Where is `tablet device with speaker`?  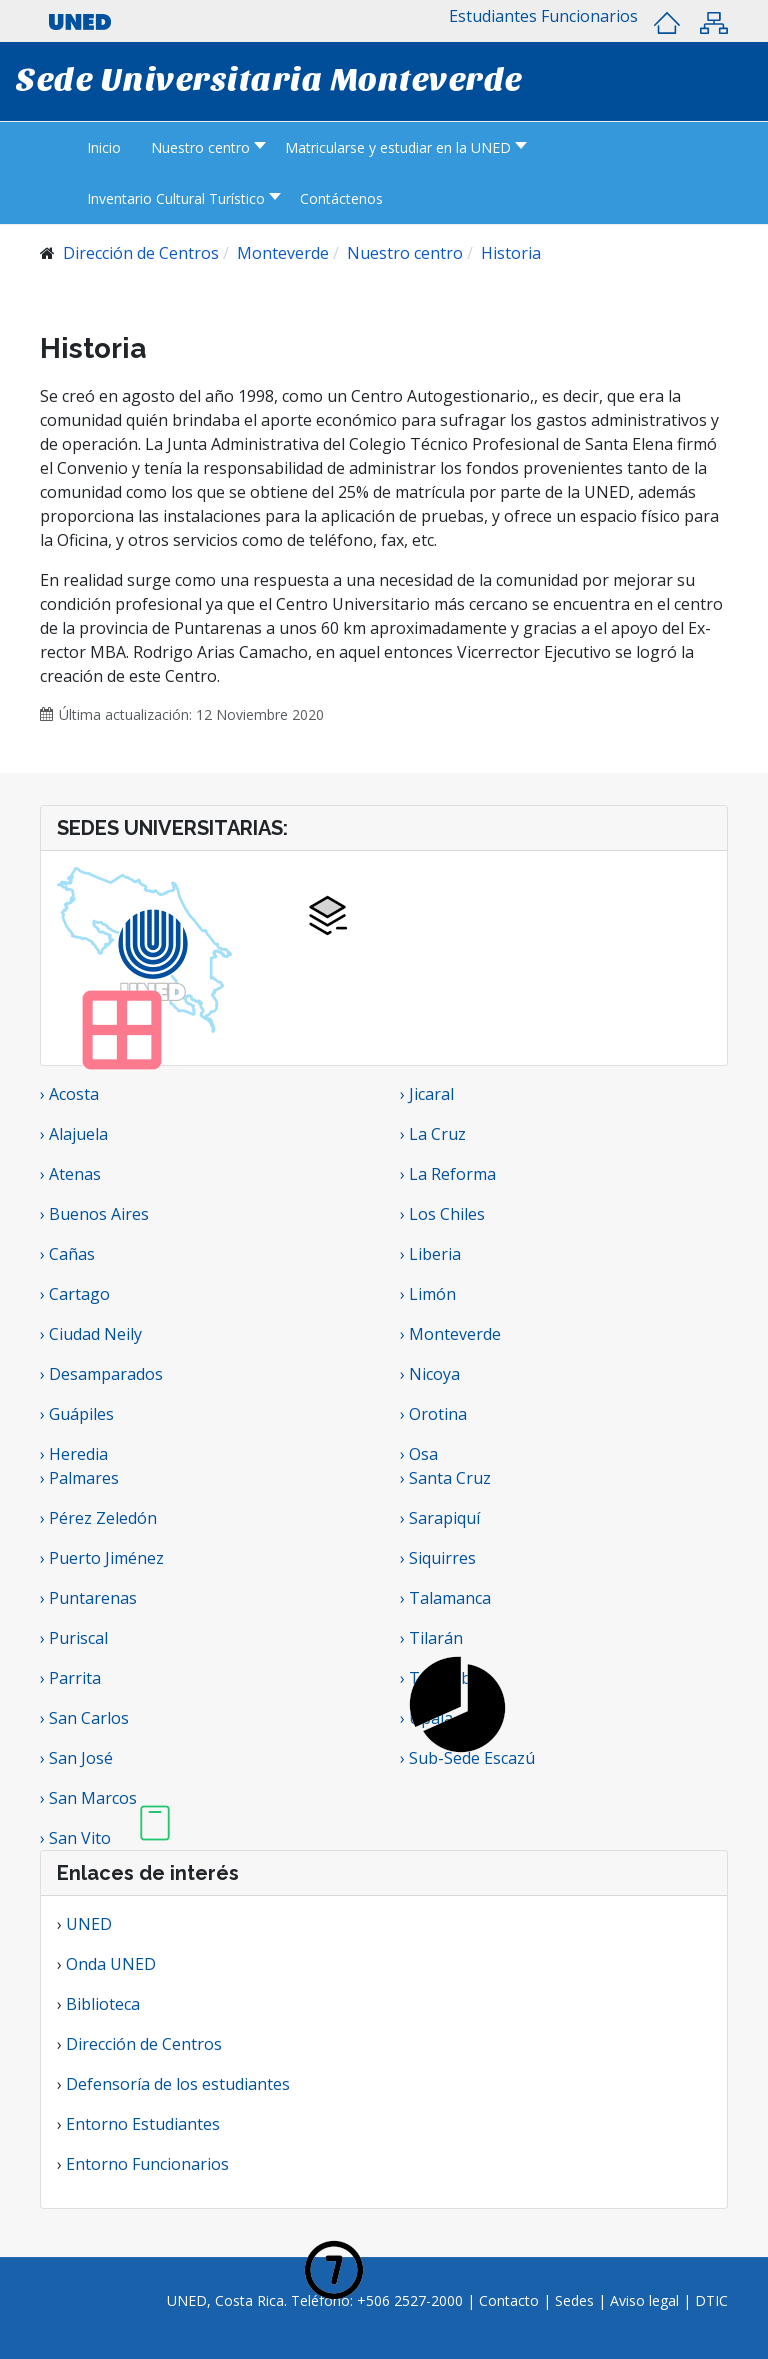 tablet device with speaker is located at coordinates (155, 1823).